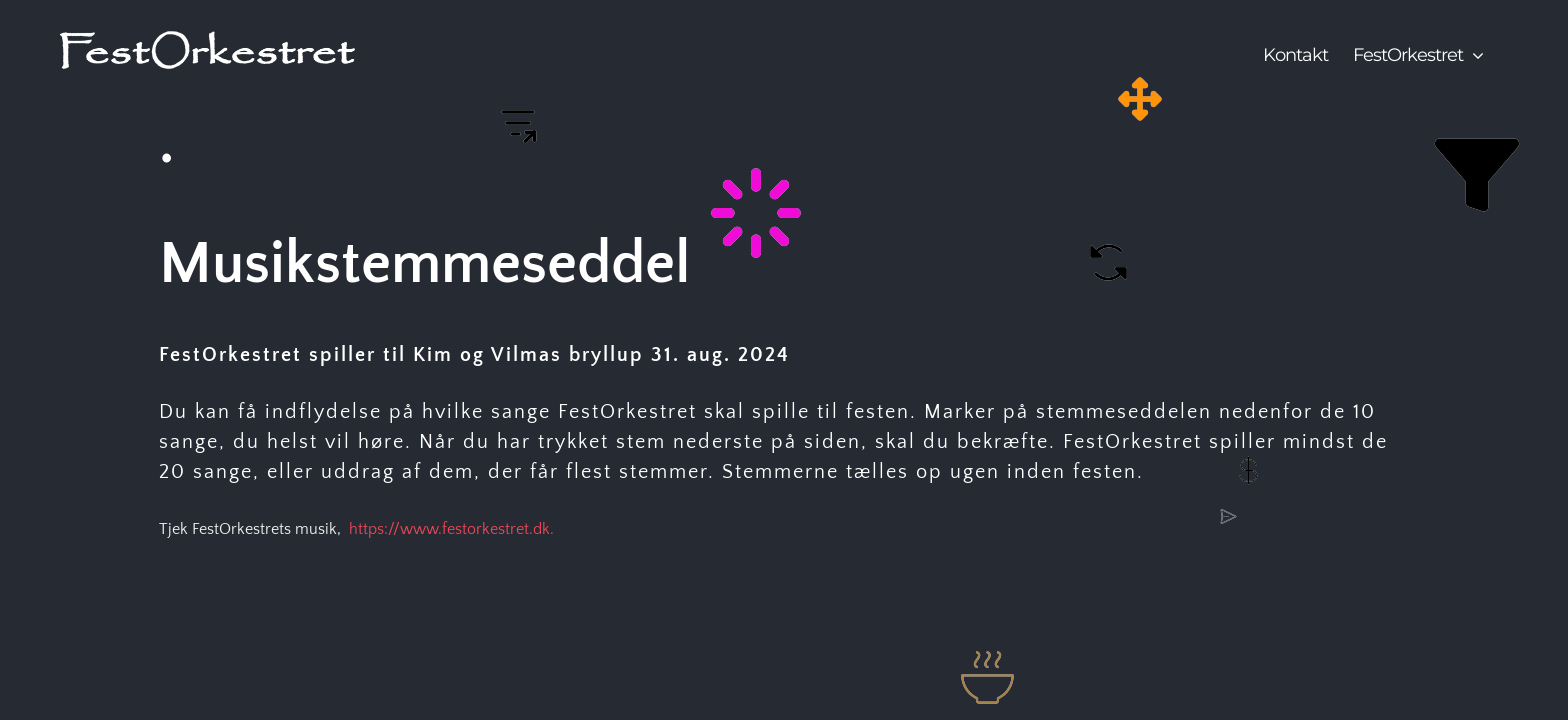 The image size is (1568, 720). Describe the element at coordinates (518, 123) in the screenshot. I see `share current filter settings` at that location.